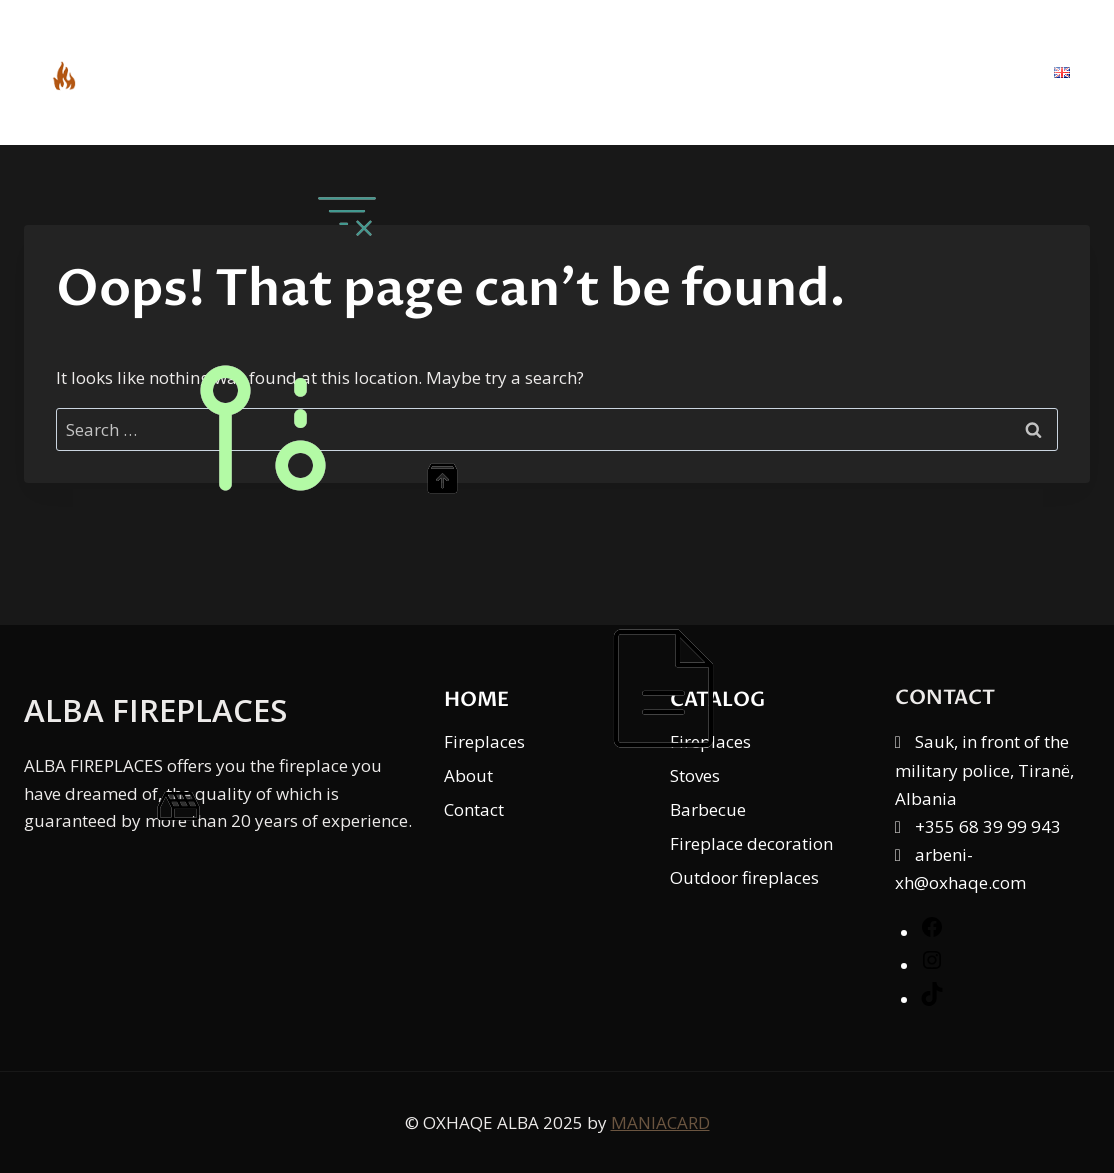 Image resolution: width=1114 pixels, height=1173 pixels. Describe the element at coordinates (442, 478) in the screenshot. I see `upload file to storage` at that location.